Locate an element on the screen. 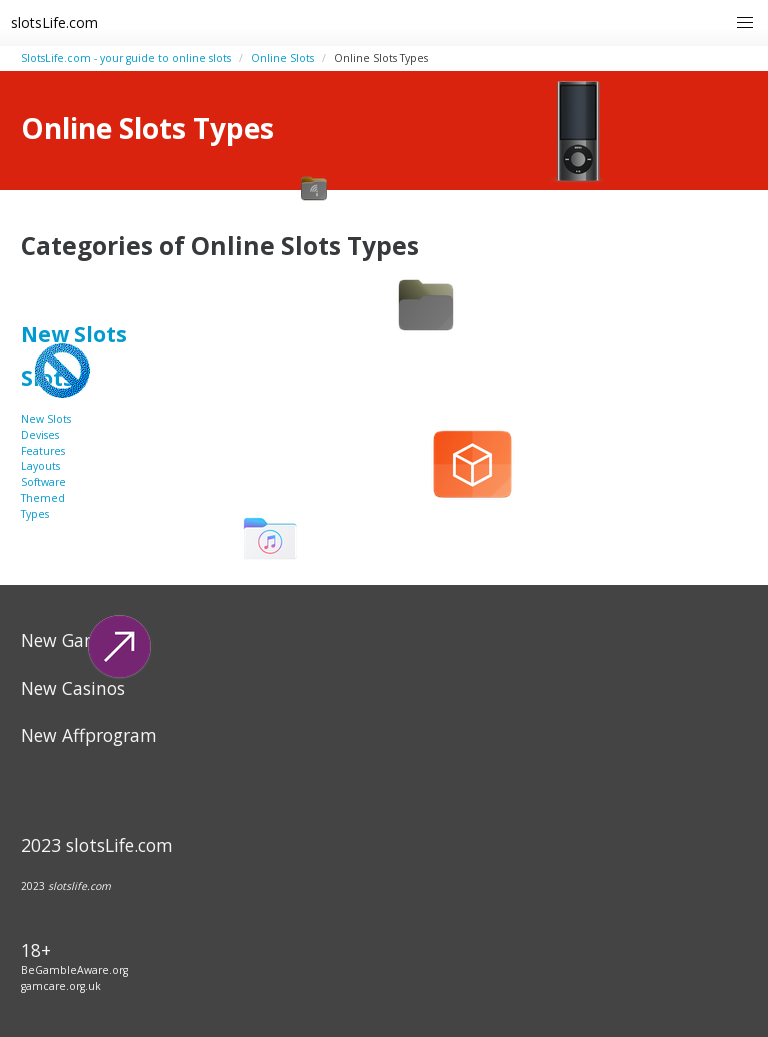 The image size is (768, 1037). open a 3D model file in STL format is located at coordinates (472, 461).